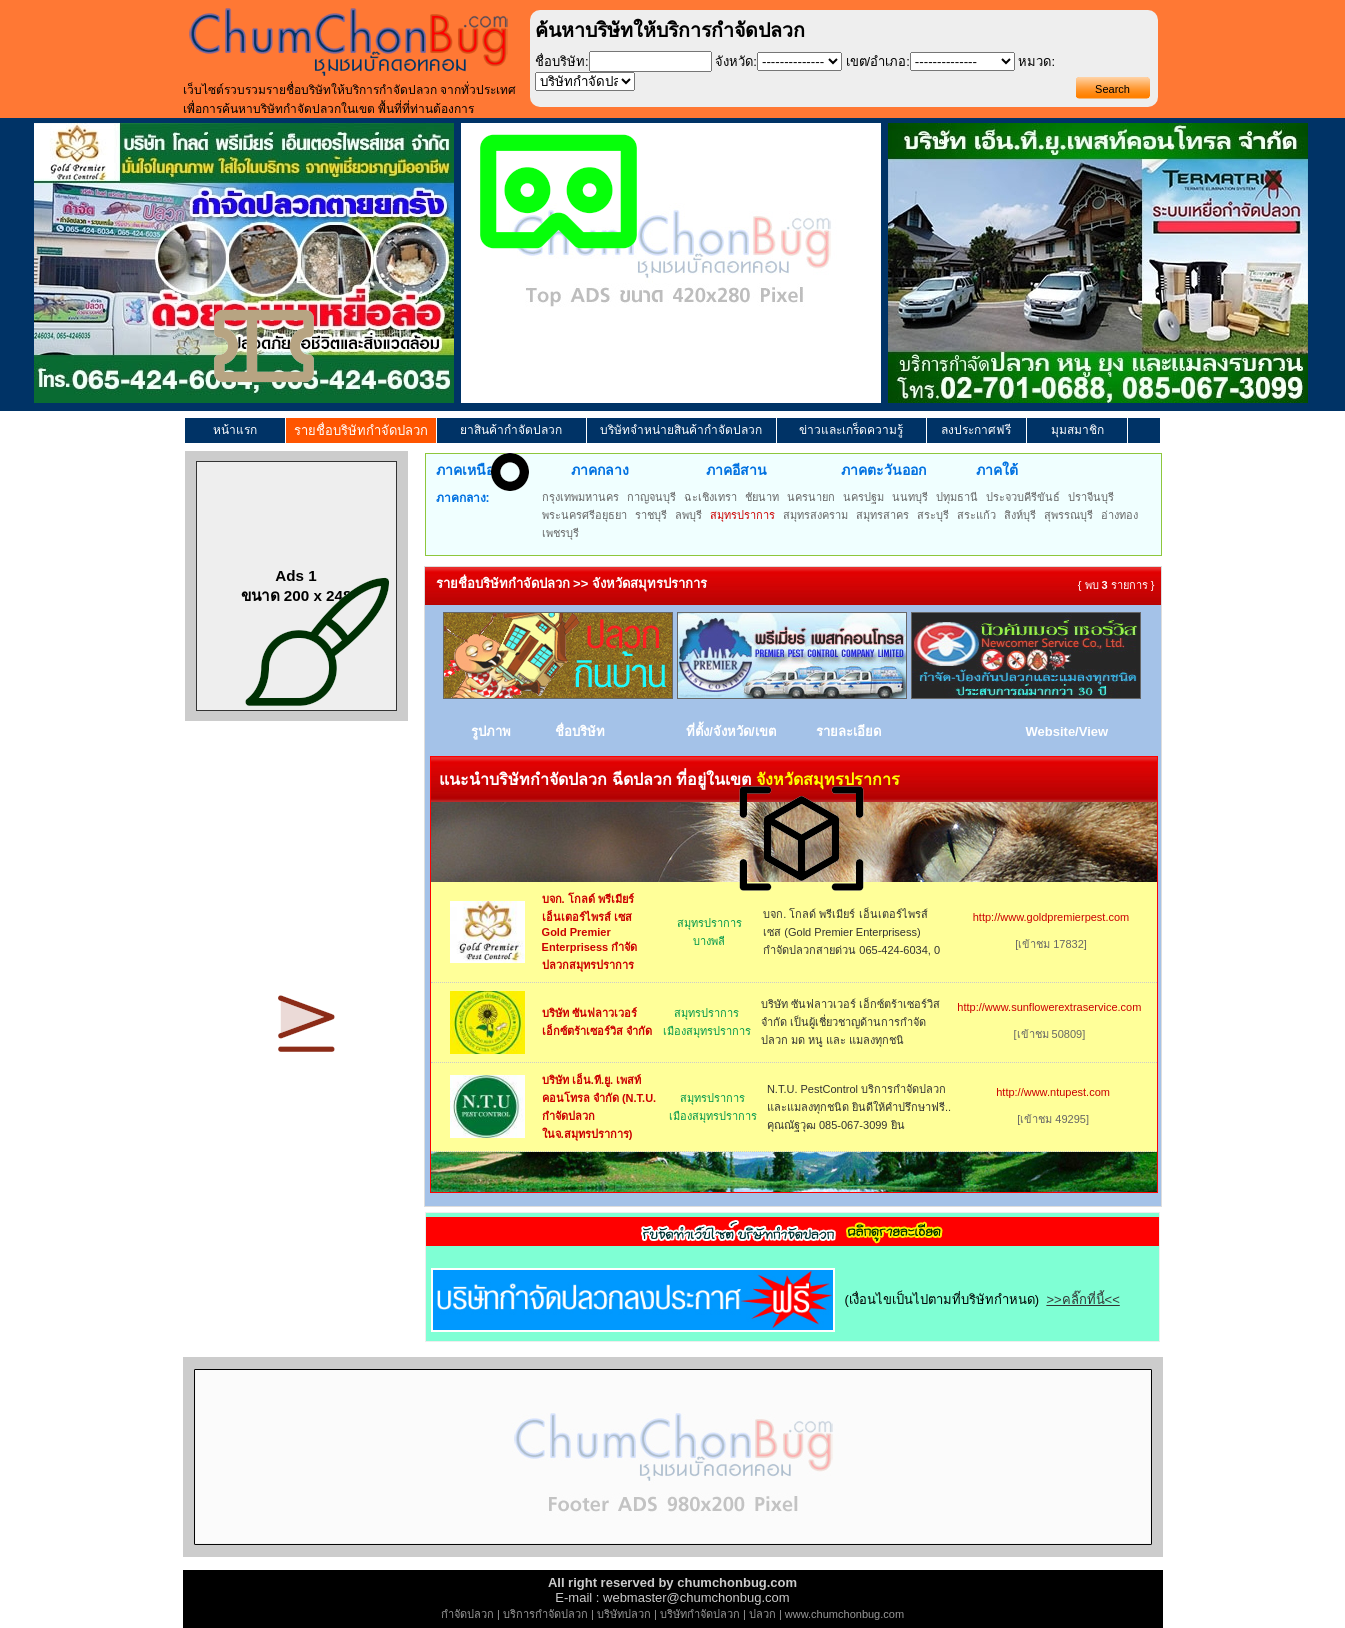  Describe the element at coordinates (510, 472) in the screenshot. I see `unselected radio button option` at that location.